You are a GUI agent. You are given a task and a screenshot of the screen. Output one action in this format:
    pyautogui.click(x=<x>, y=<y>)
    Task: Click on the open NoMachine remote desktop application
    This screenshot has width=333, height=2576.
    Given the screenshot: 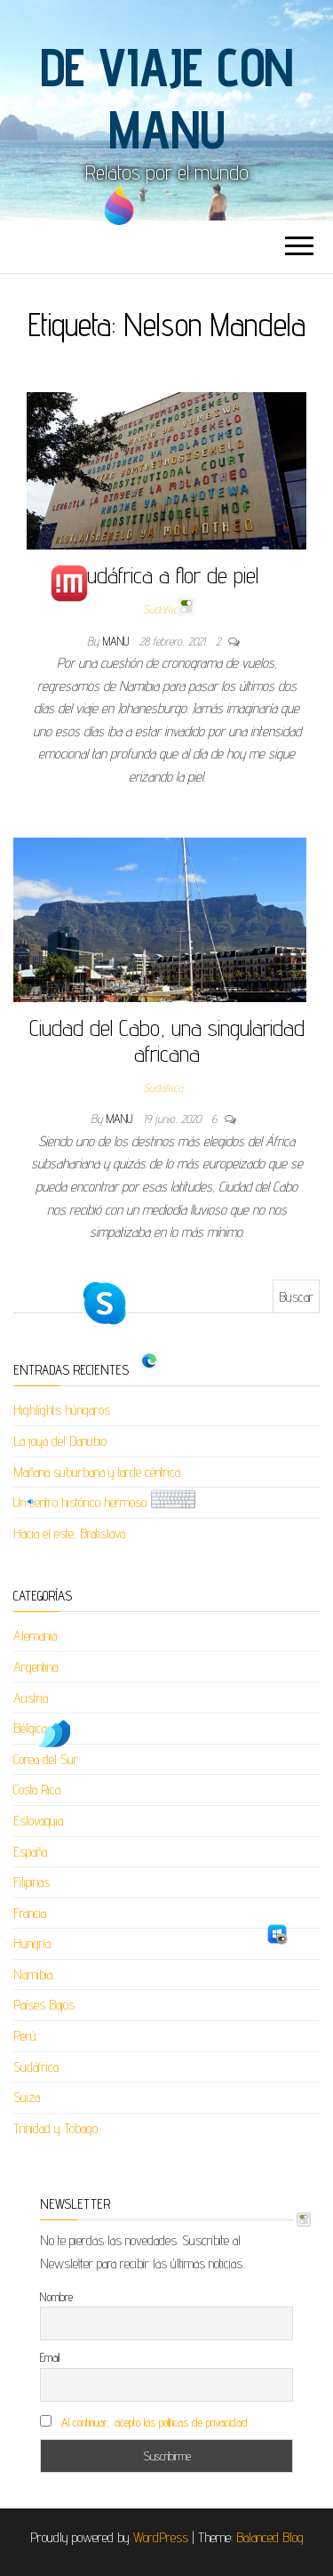 What is the action you would take?
    pyautogui.click(x=69, y=583)
    